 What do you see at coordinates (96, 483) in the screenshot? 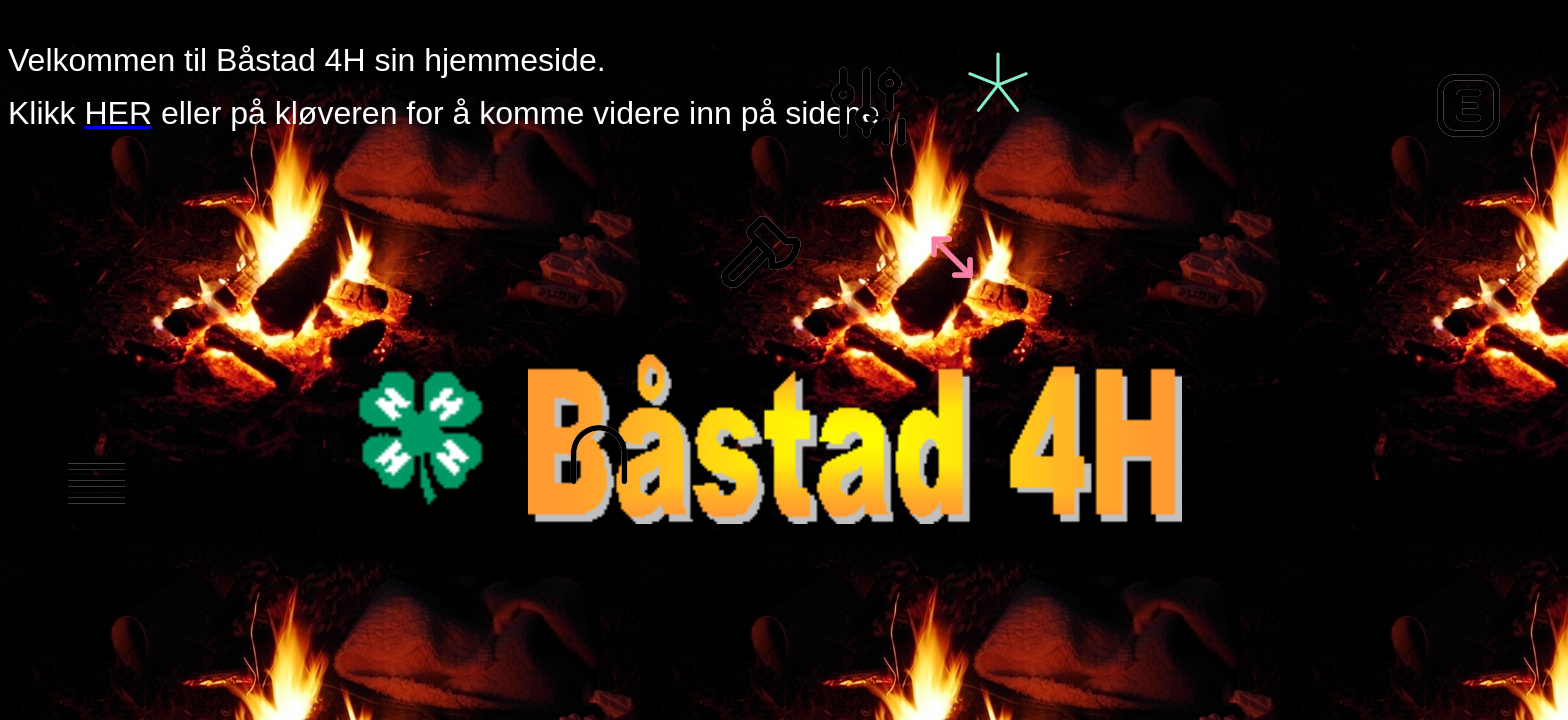
I see `switch to list view` at bounding box center [96, 483].